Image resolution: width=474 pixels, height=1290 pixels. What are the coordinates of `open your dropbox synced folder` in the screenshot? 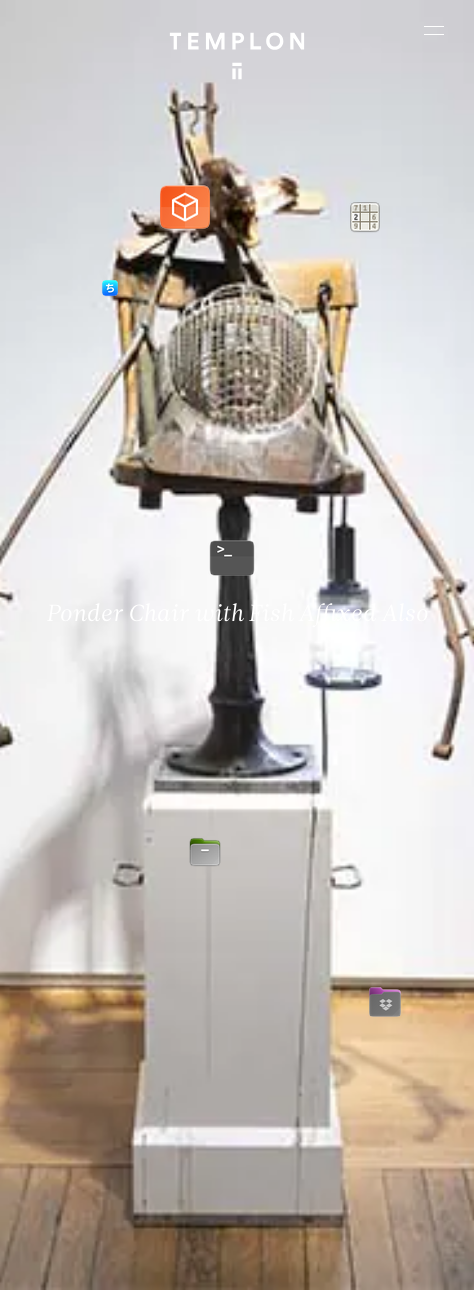 It's located at (385, 1002).